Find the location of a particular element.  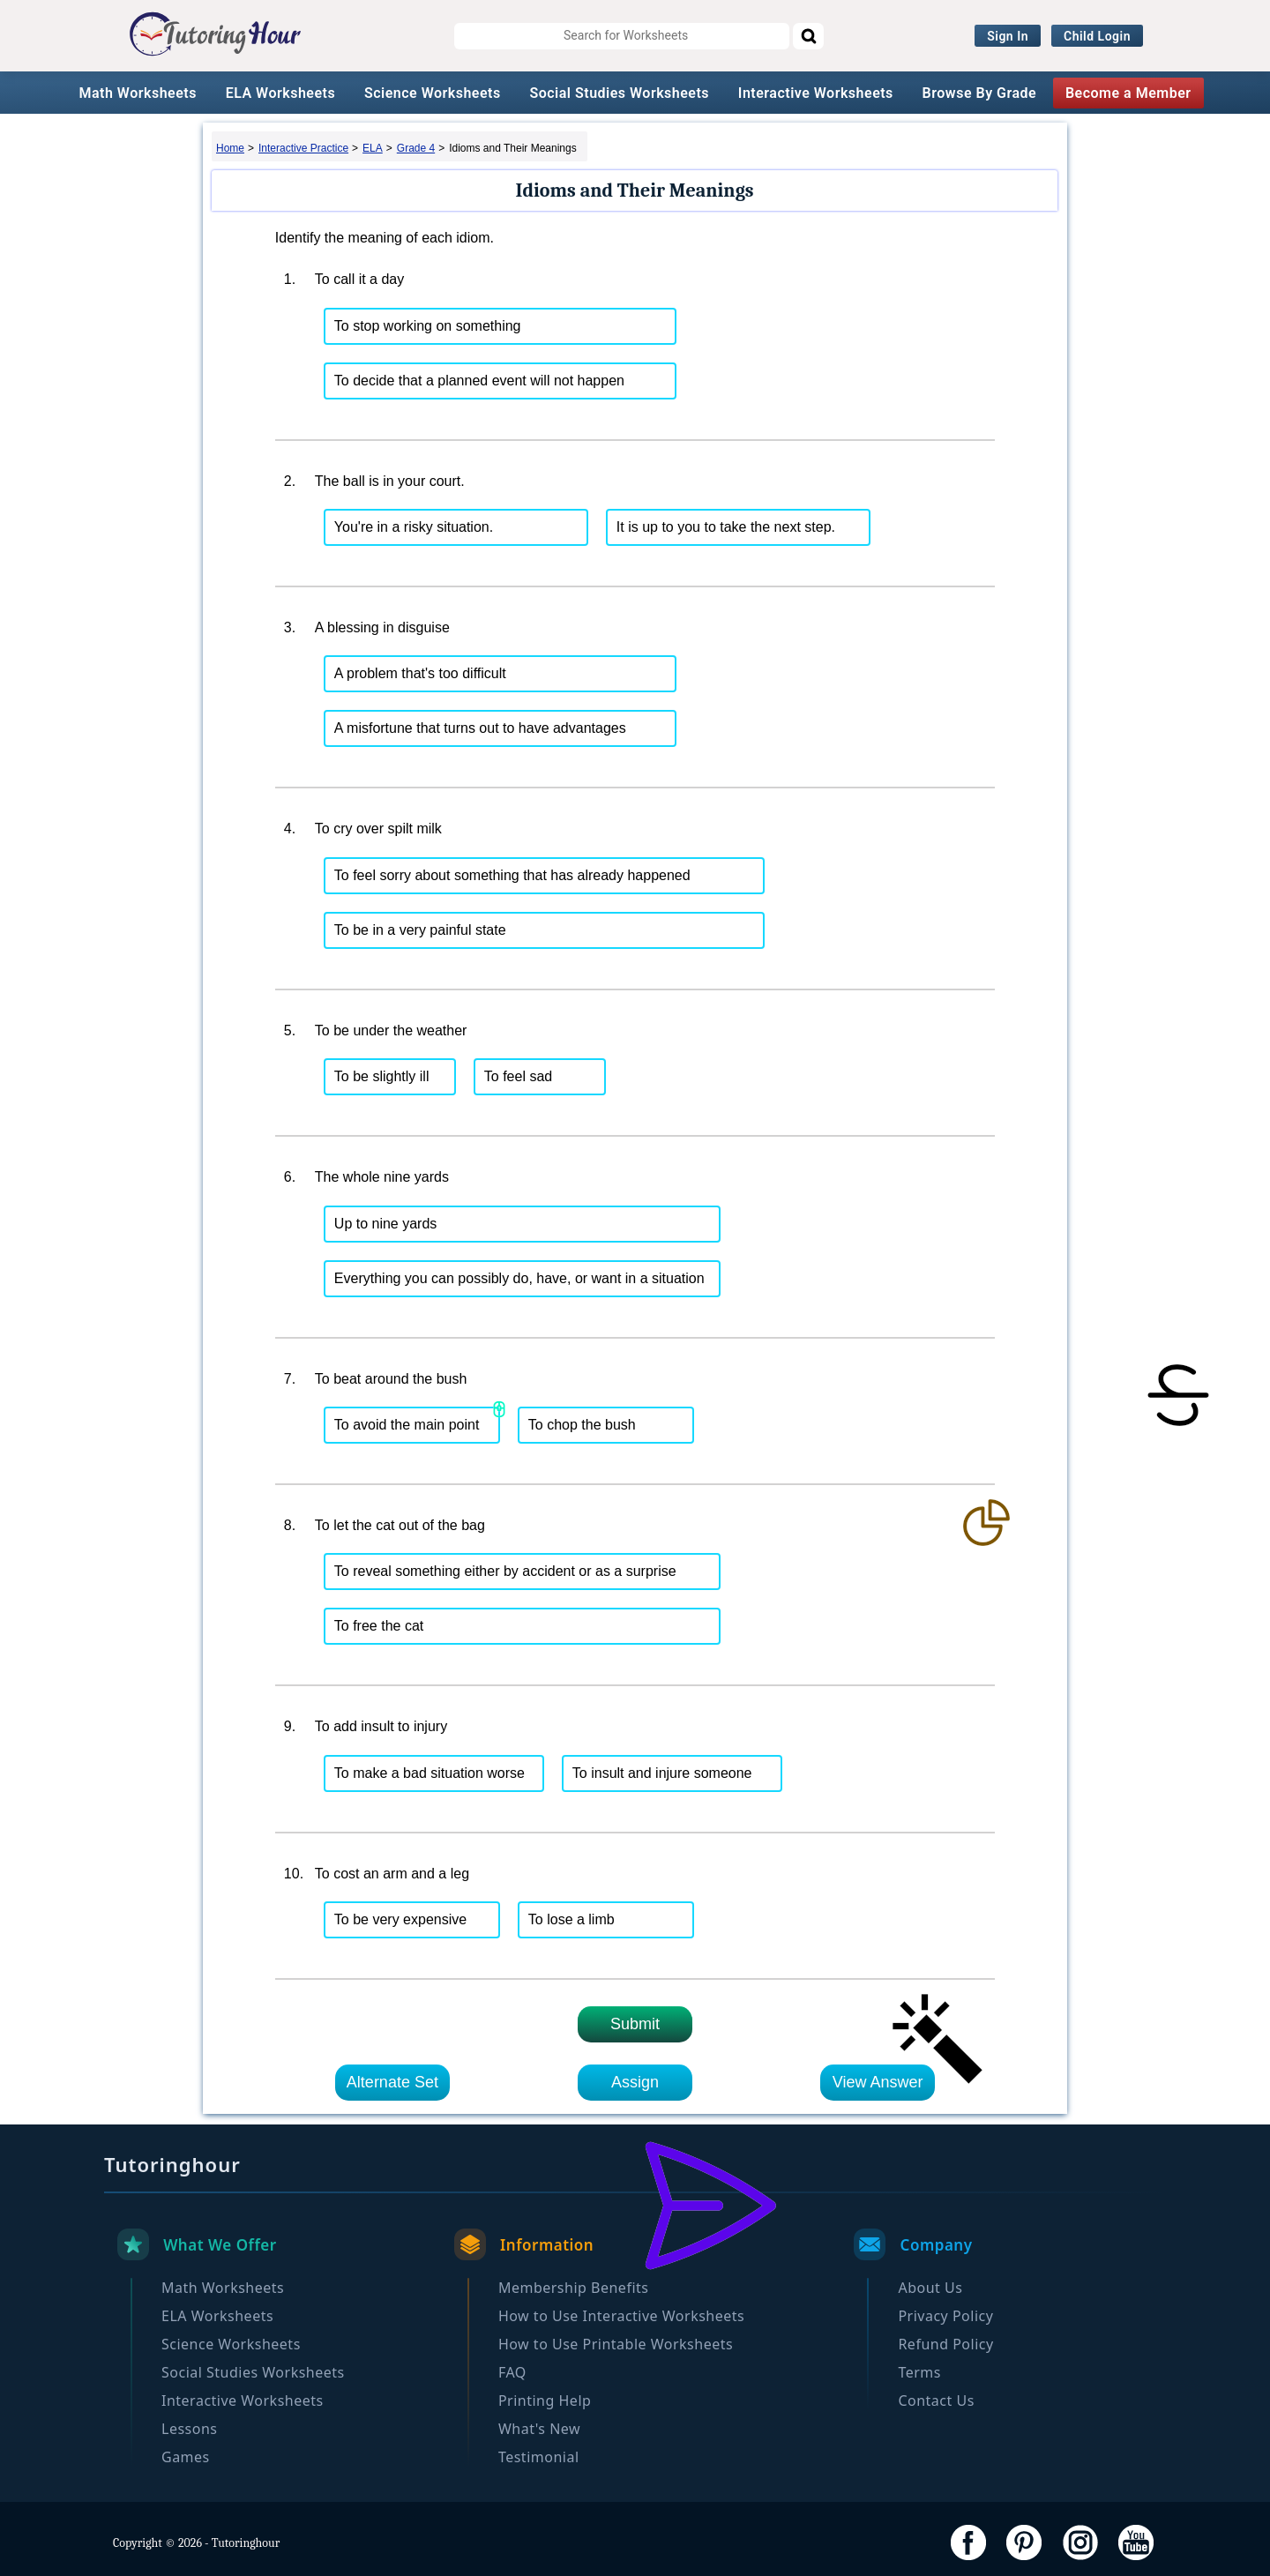

send a message is located at coordinates (708, 2206).